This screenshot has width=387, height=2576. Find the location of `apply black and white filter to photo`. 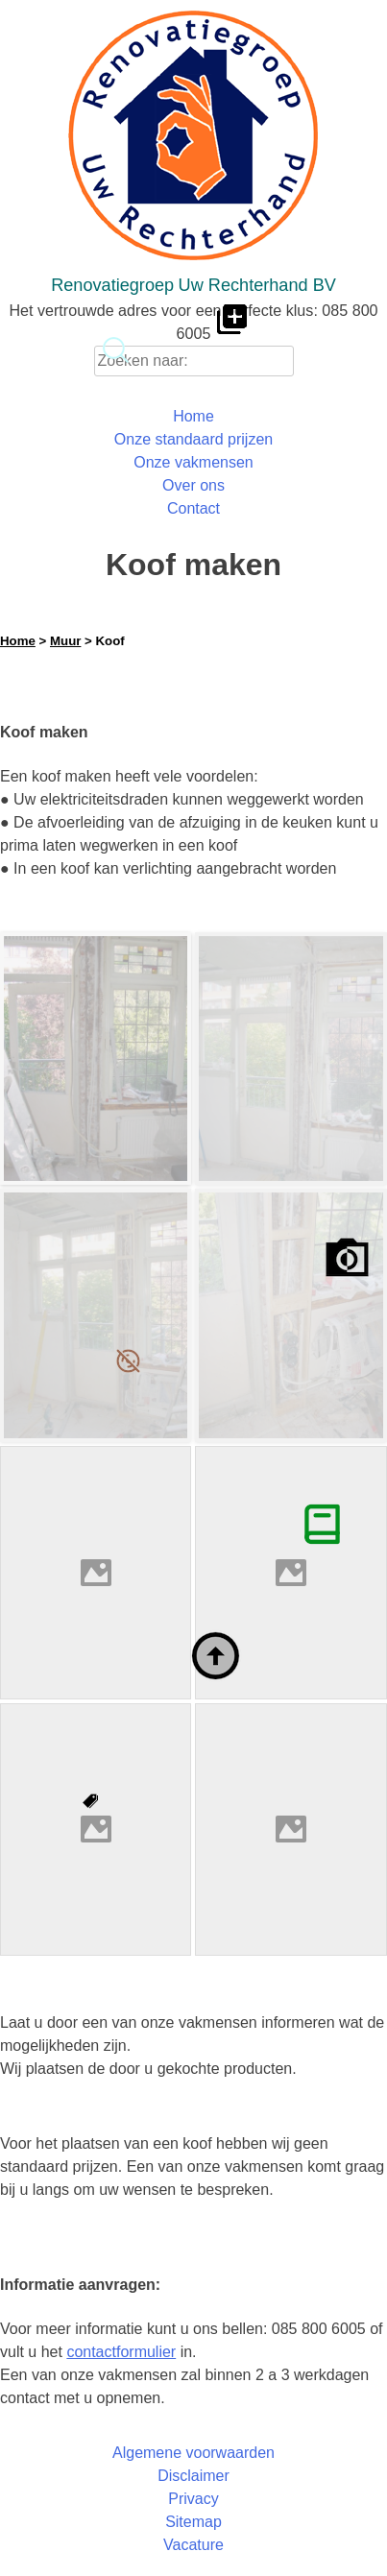

apply black and white filter to photo is located at coordinates (347, 1257).